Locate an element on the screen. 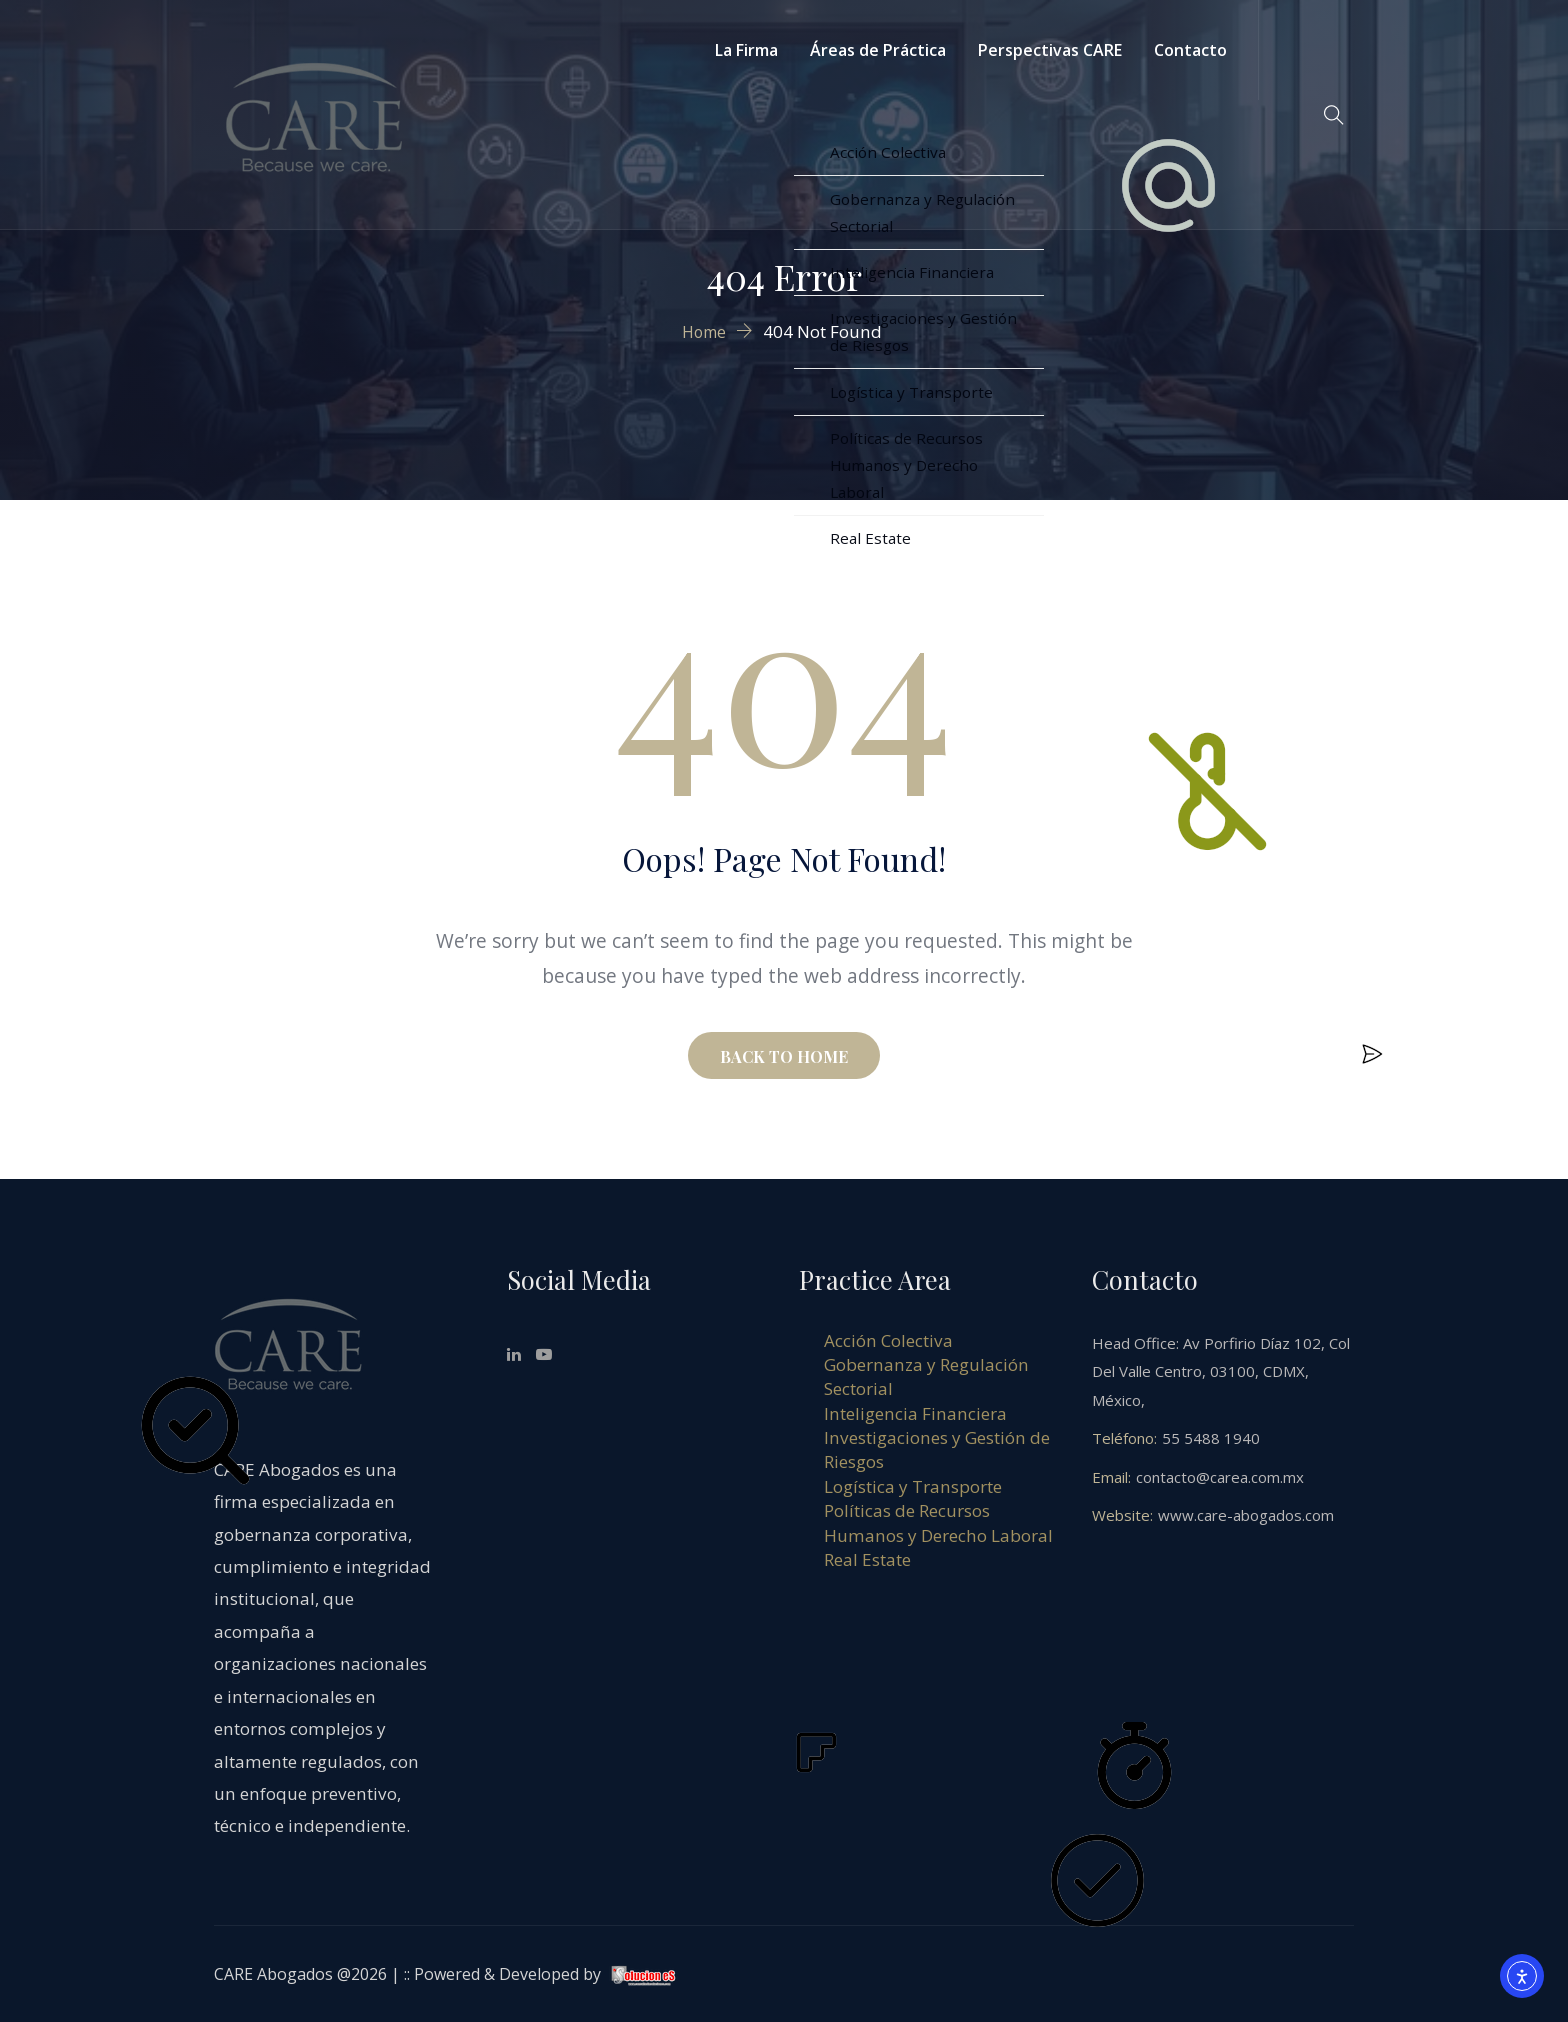 The height and width of the screenshot is (2022, 1568). temperature monitoring disabled is located at coordinates (1207, 791).